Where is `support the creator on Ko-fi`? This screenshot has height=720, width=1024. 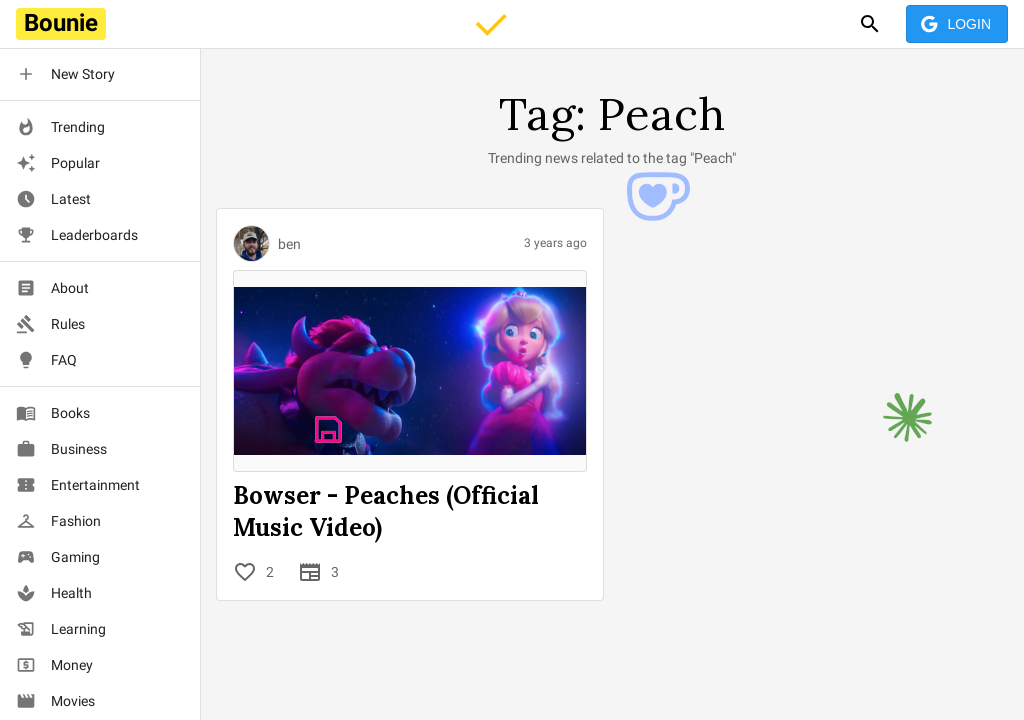
support the creator on Ko-fi is located at coordinates (658, 196).